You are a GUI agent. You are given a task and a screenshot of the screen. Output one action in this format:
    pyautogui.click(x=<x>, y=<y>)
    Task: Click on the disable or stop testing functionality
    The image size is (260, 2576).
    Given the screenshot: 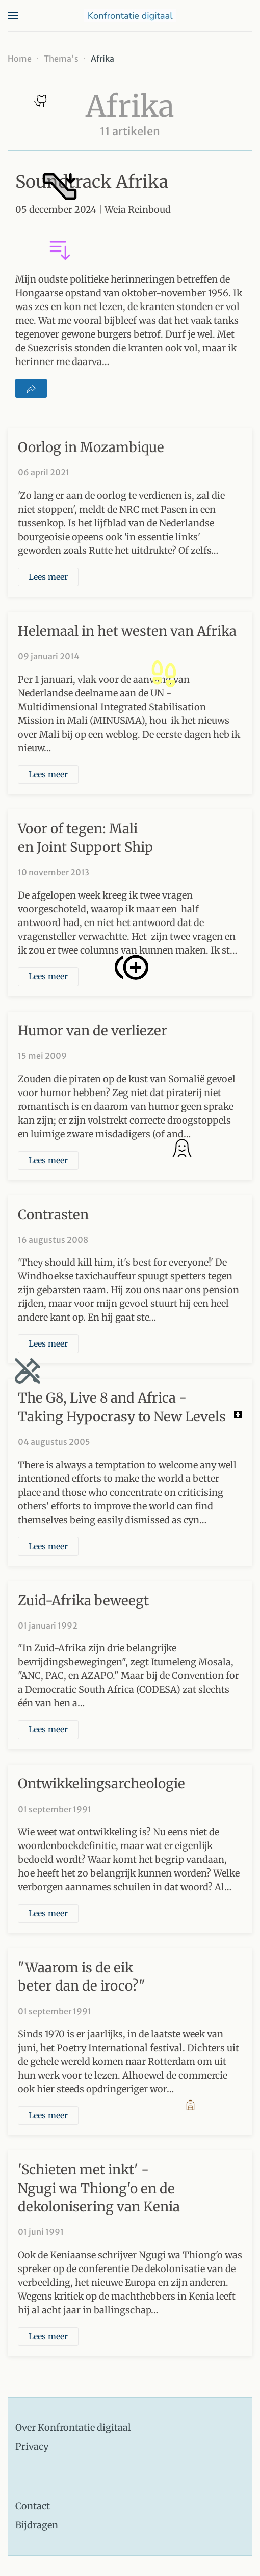 What is the action you would take?
    pyautogui.click(x=28, y=1371)
    